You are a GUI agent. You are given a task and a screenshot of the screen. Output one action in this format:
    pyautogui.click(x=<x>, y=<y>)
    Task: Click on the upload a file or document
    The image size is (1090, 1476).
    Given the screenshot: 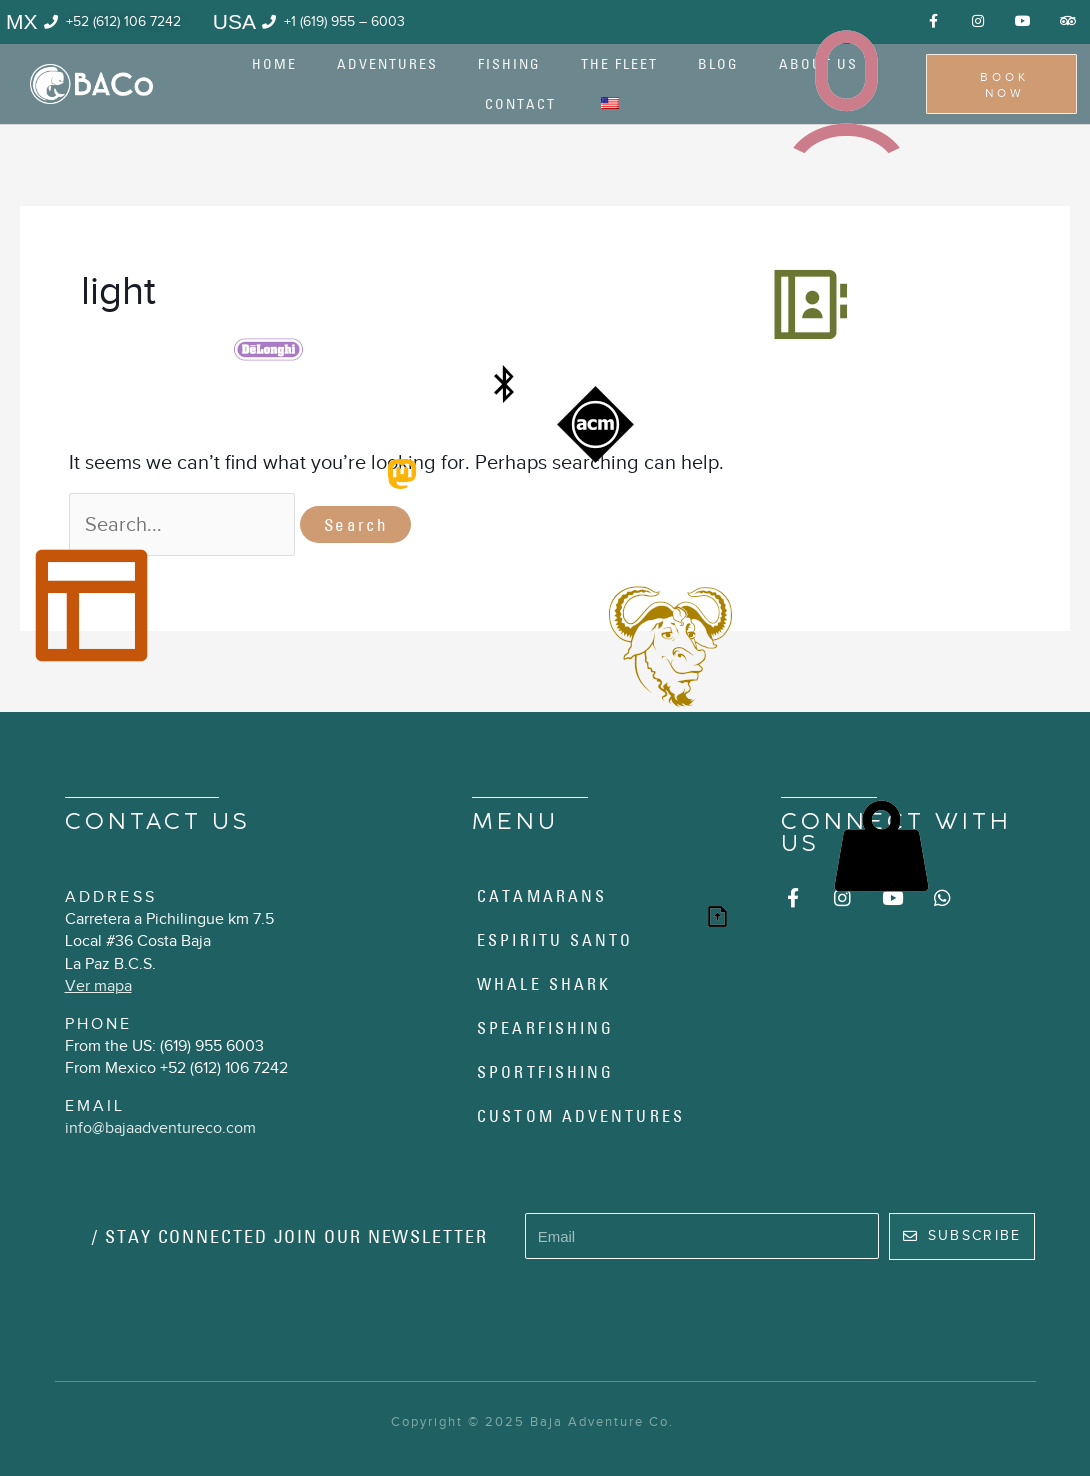 What is the action you would take?
    pyautogui.click(x=717, y=916)
    